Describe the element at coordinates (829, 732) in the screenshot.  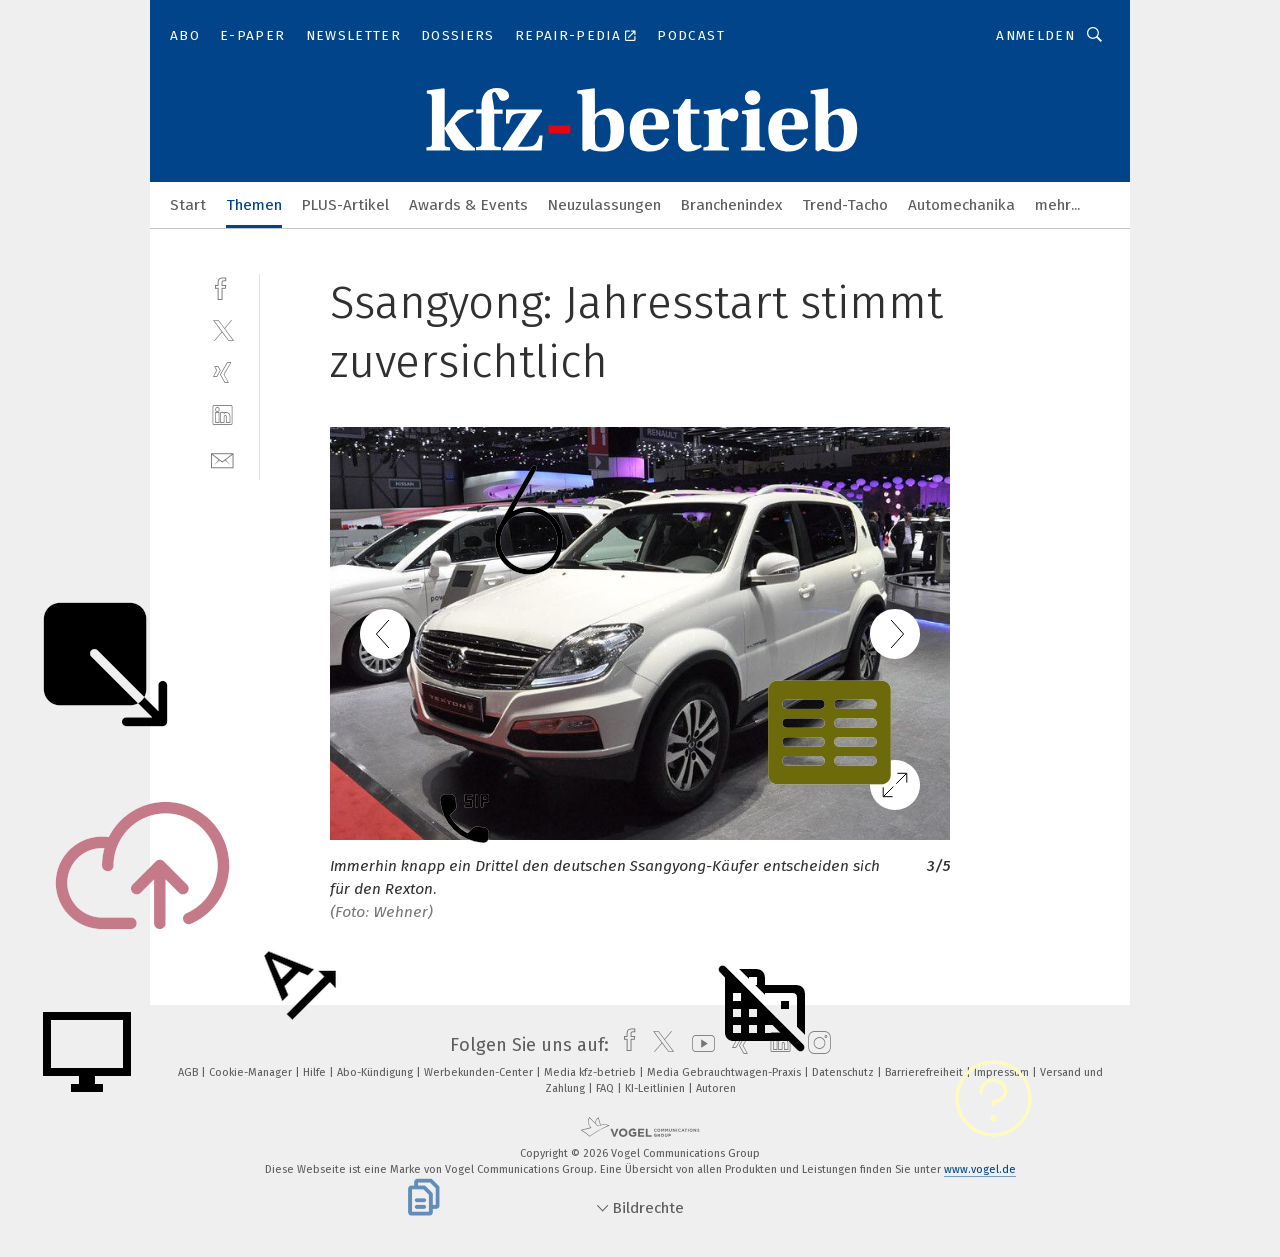
I see `switch to multi-column text layout` at that location.